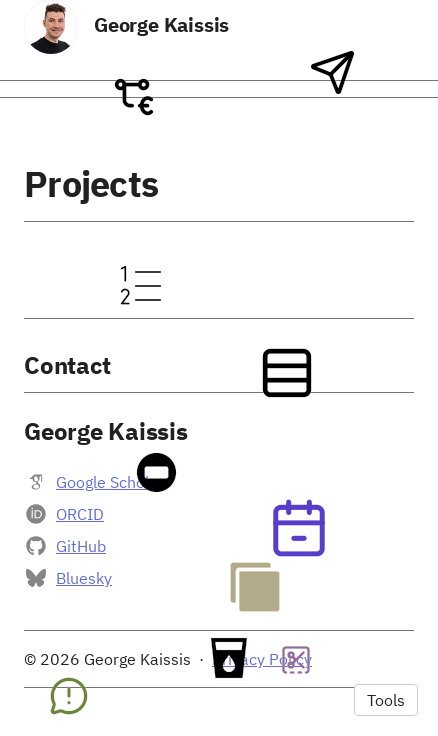  What do you see at coordinates (156, 472) in the screenshot?
I see `indicates an error or blocked state` at bounding box center [156, 472].